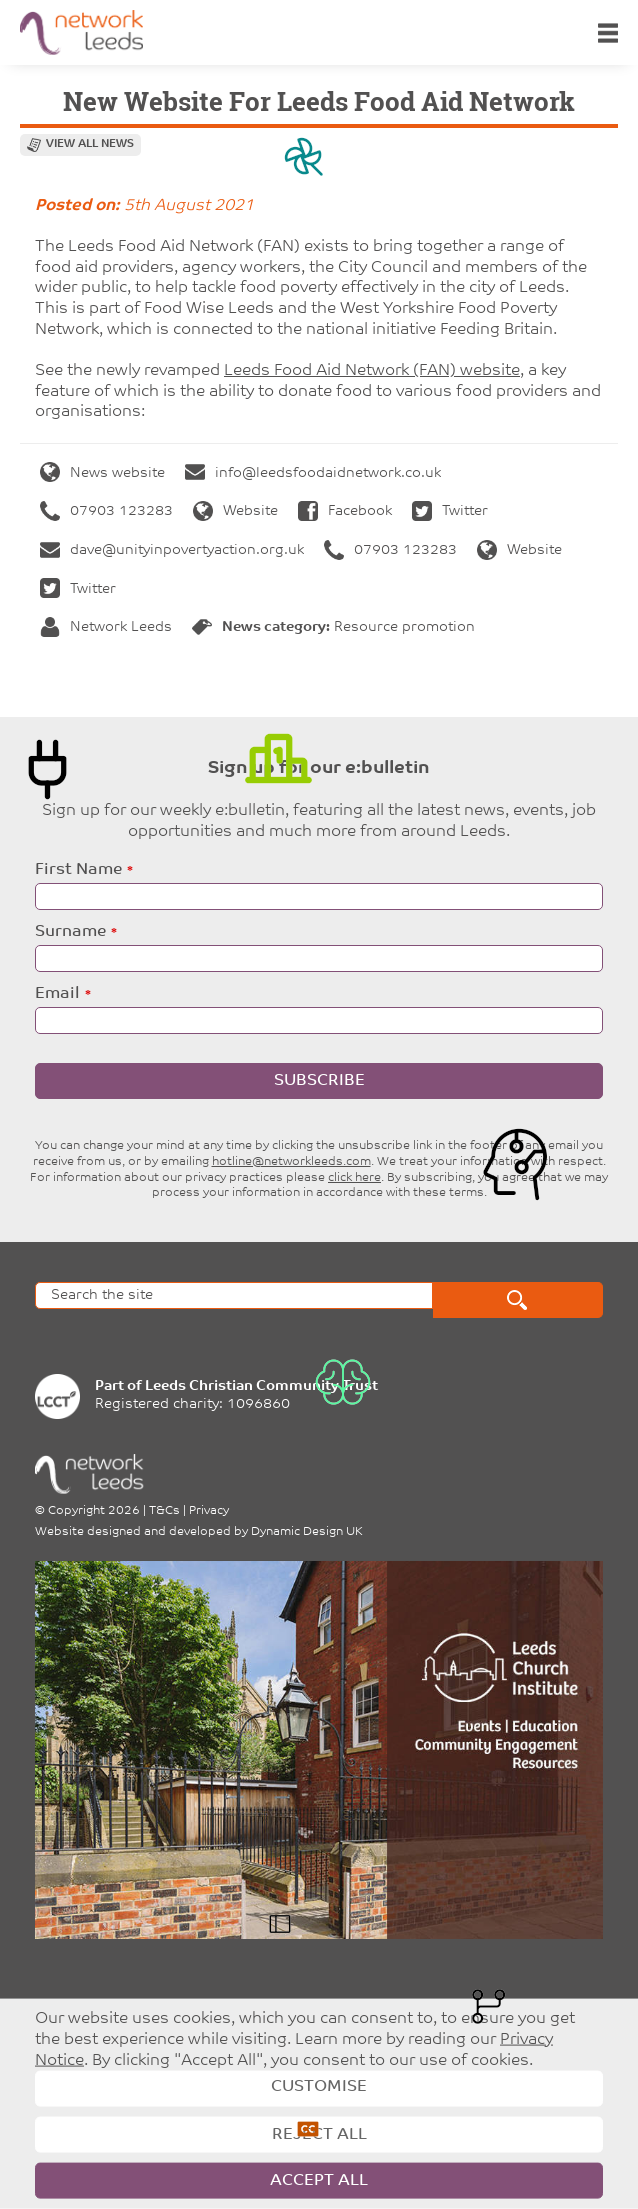  What do you see at coordinates (308, 2129) in the screenshot?
I see `enable closed captions for video content` at bounding box center [308, 2129].